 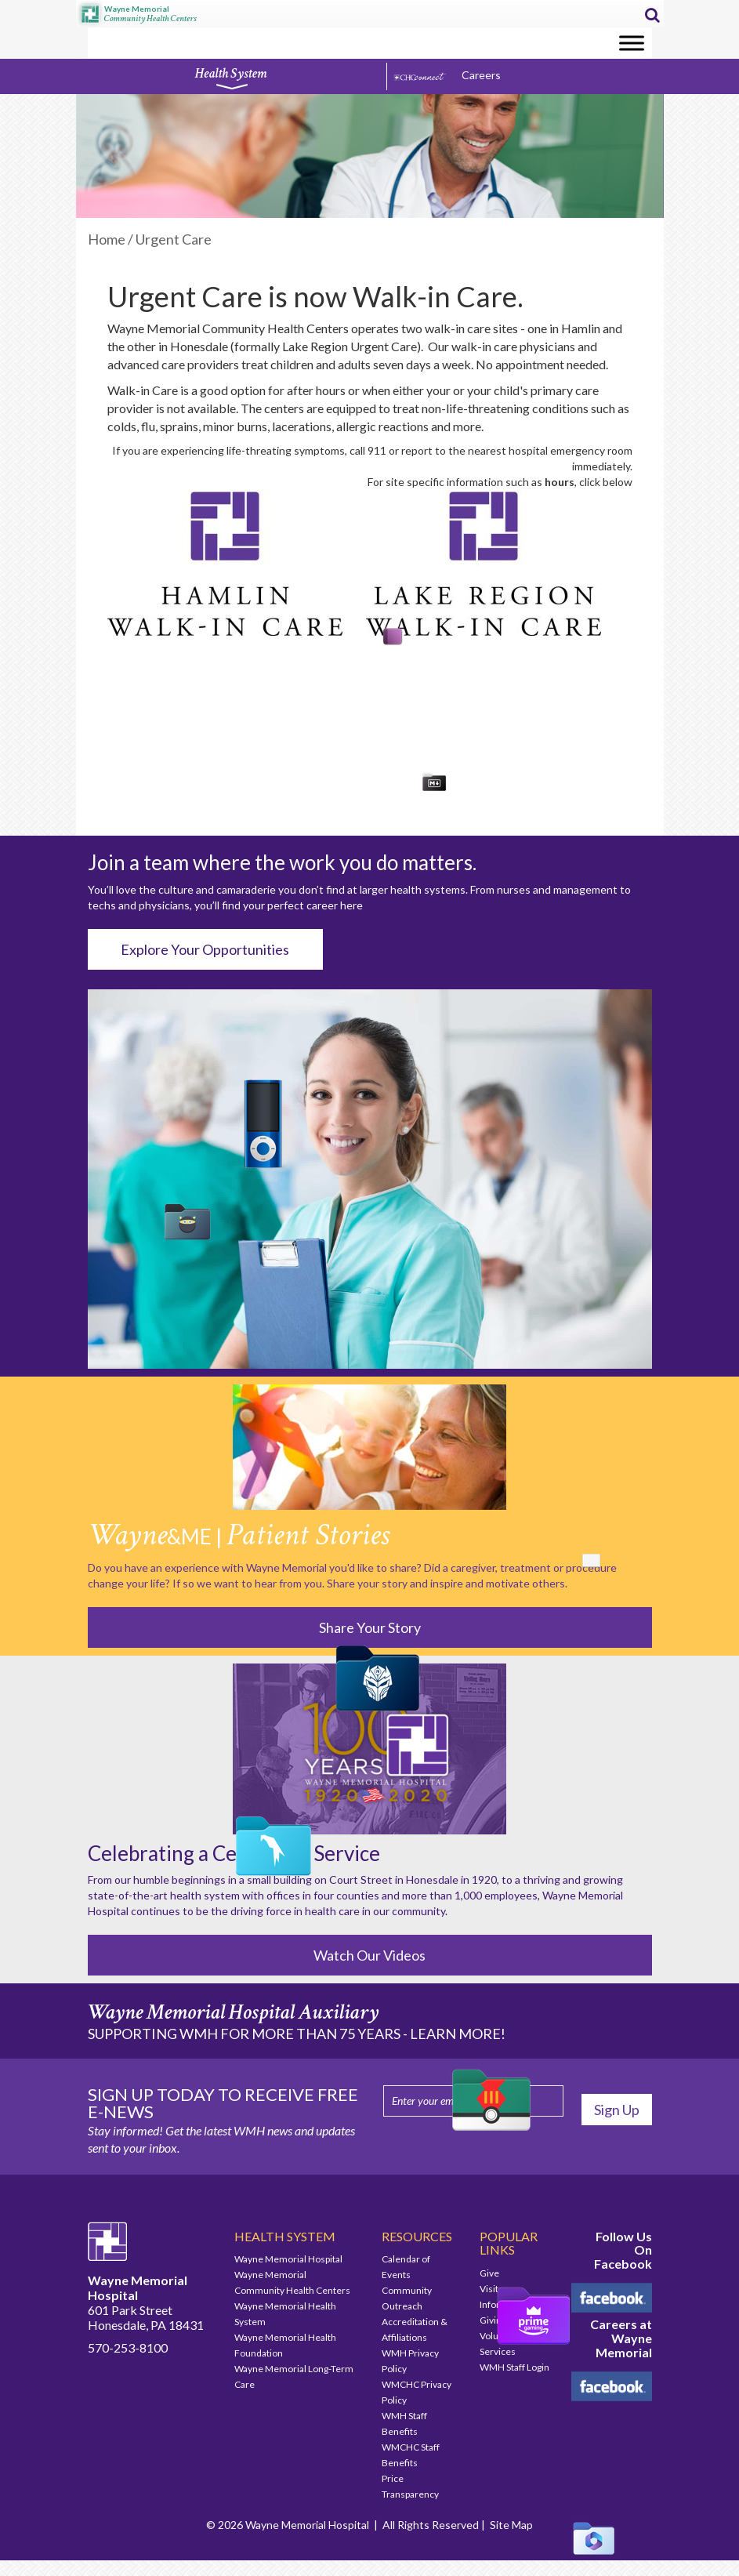 What do you see at coordinates (591, 1560) in the screenshot?
I see `generic bluetooth device placeholder` at bounding box center [591, 1560].